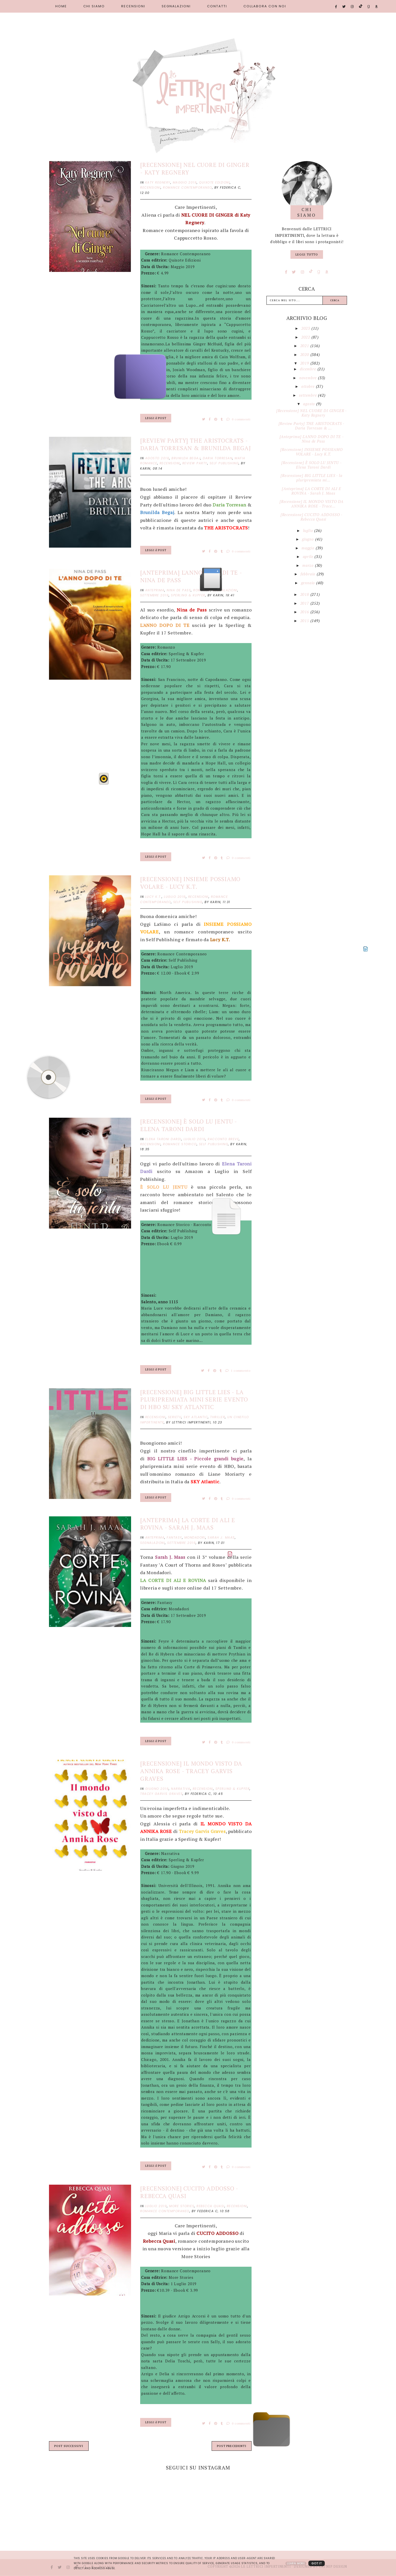 The width and height of the screenshot is (396, 2576). What do you see at coordinates (93, 1415) in the screenshot?
I see `apply underline formatting to selected text` at bounding box center [93, 1415].